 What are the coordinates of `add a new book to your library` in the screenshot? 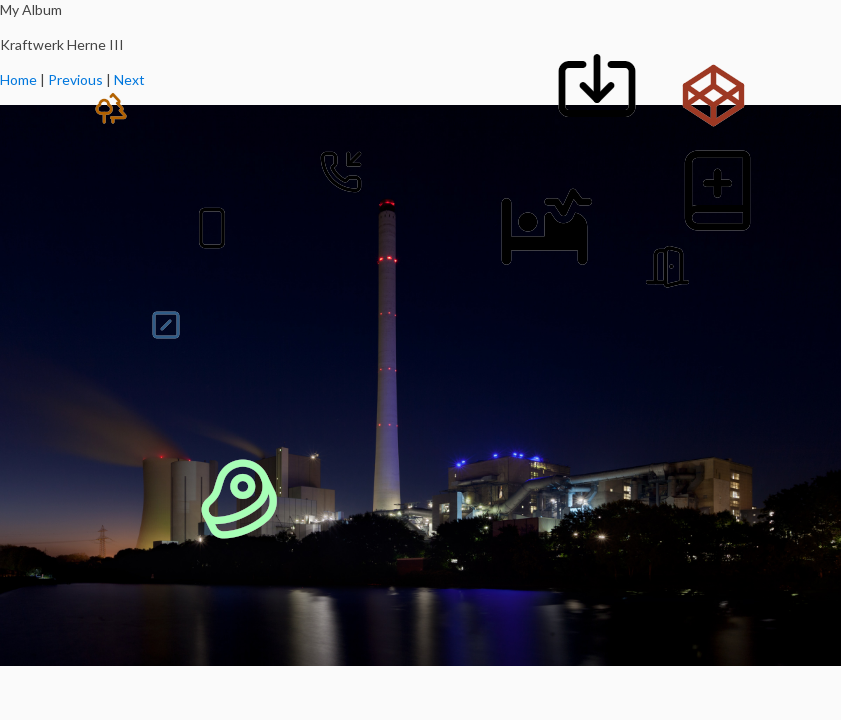 It's located at (717, 190).